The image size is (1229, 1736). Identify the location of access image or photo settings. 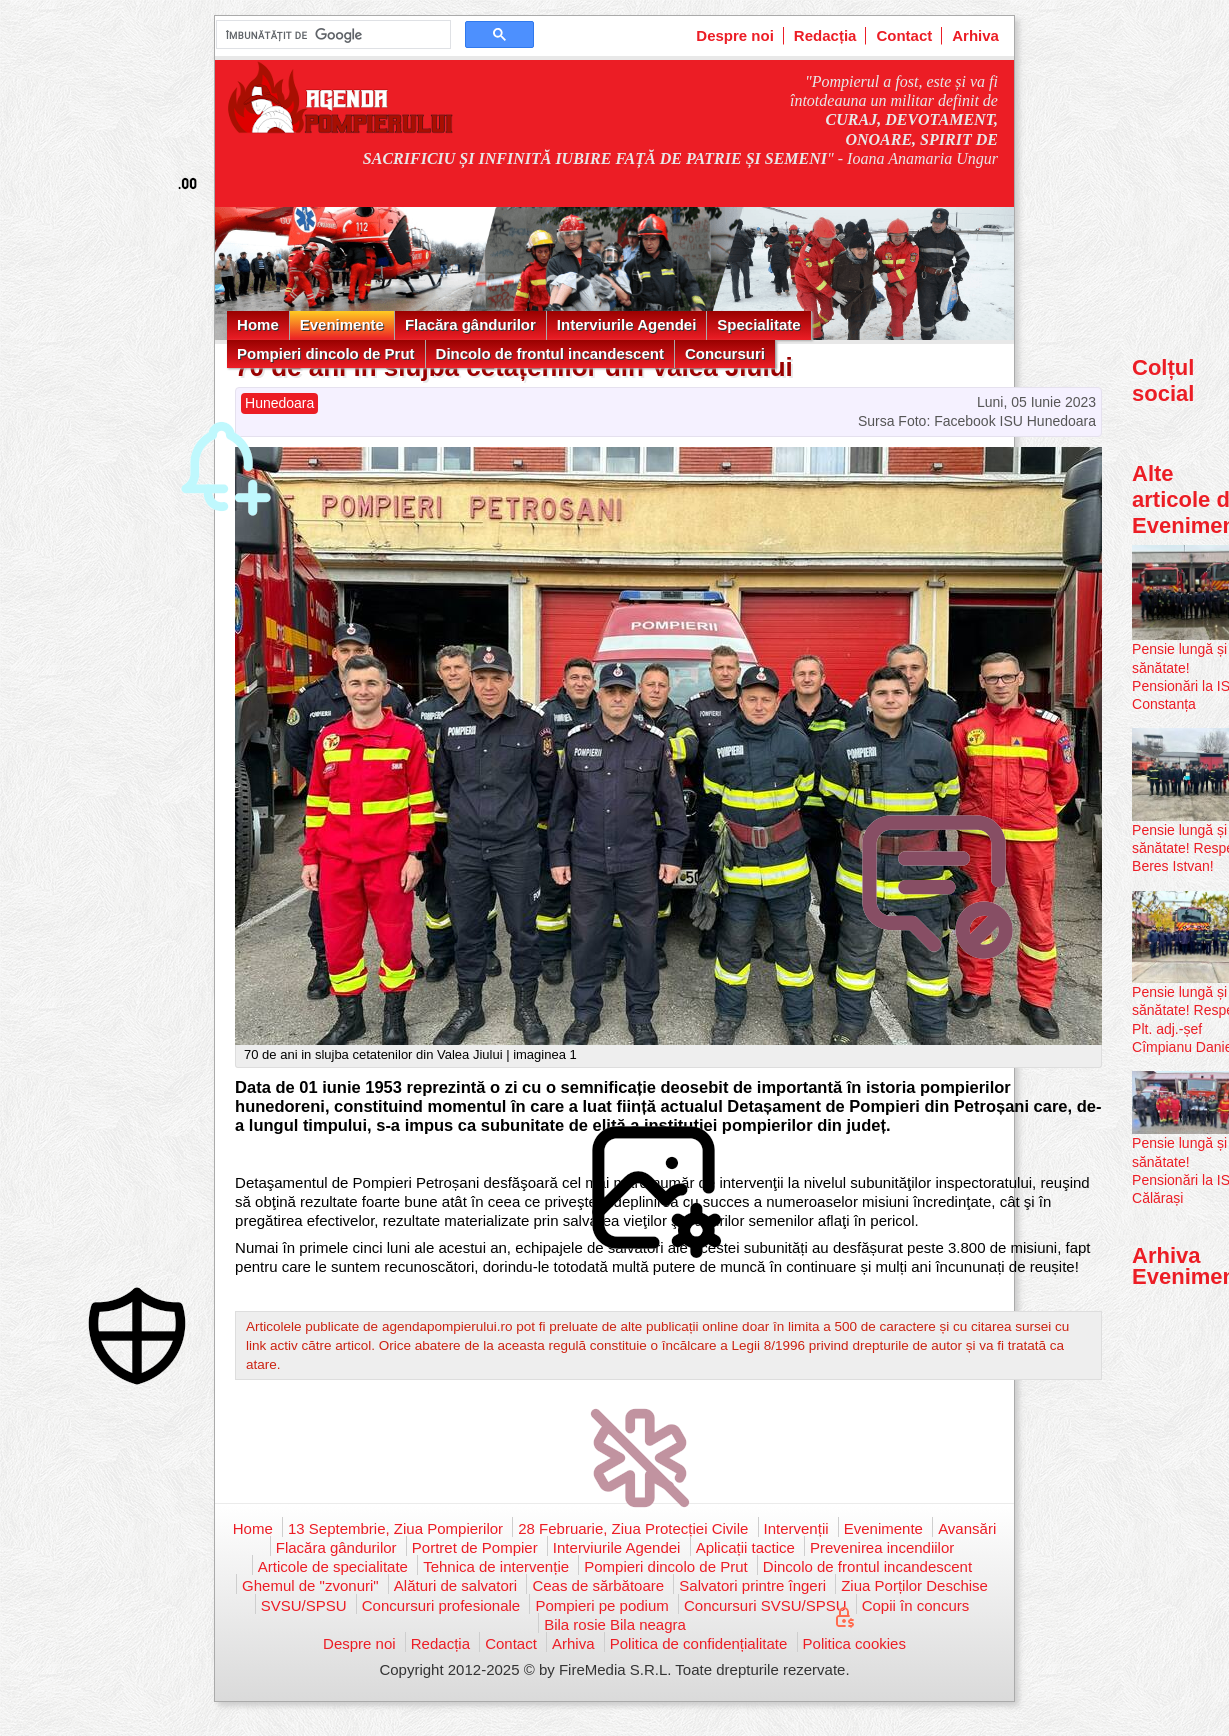
(653, 1187).